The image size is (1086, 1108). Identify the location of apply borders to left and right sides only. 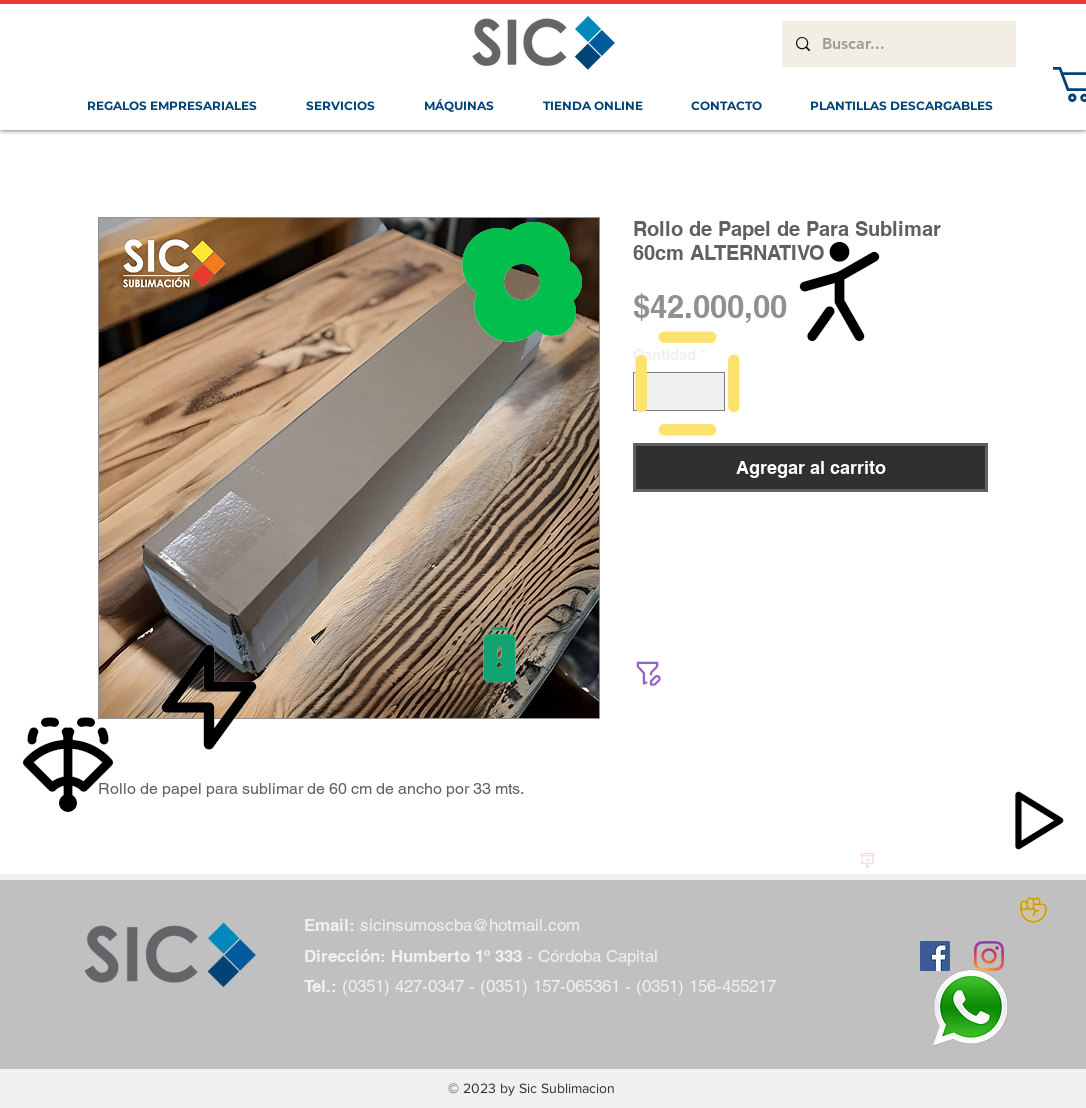
(687, 383).